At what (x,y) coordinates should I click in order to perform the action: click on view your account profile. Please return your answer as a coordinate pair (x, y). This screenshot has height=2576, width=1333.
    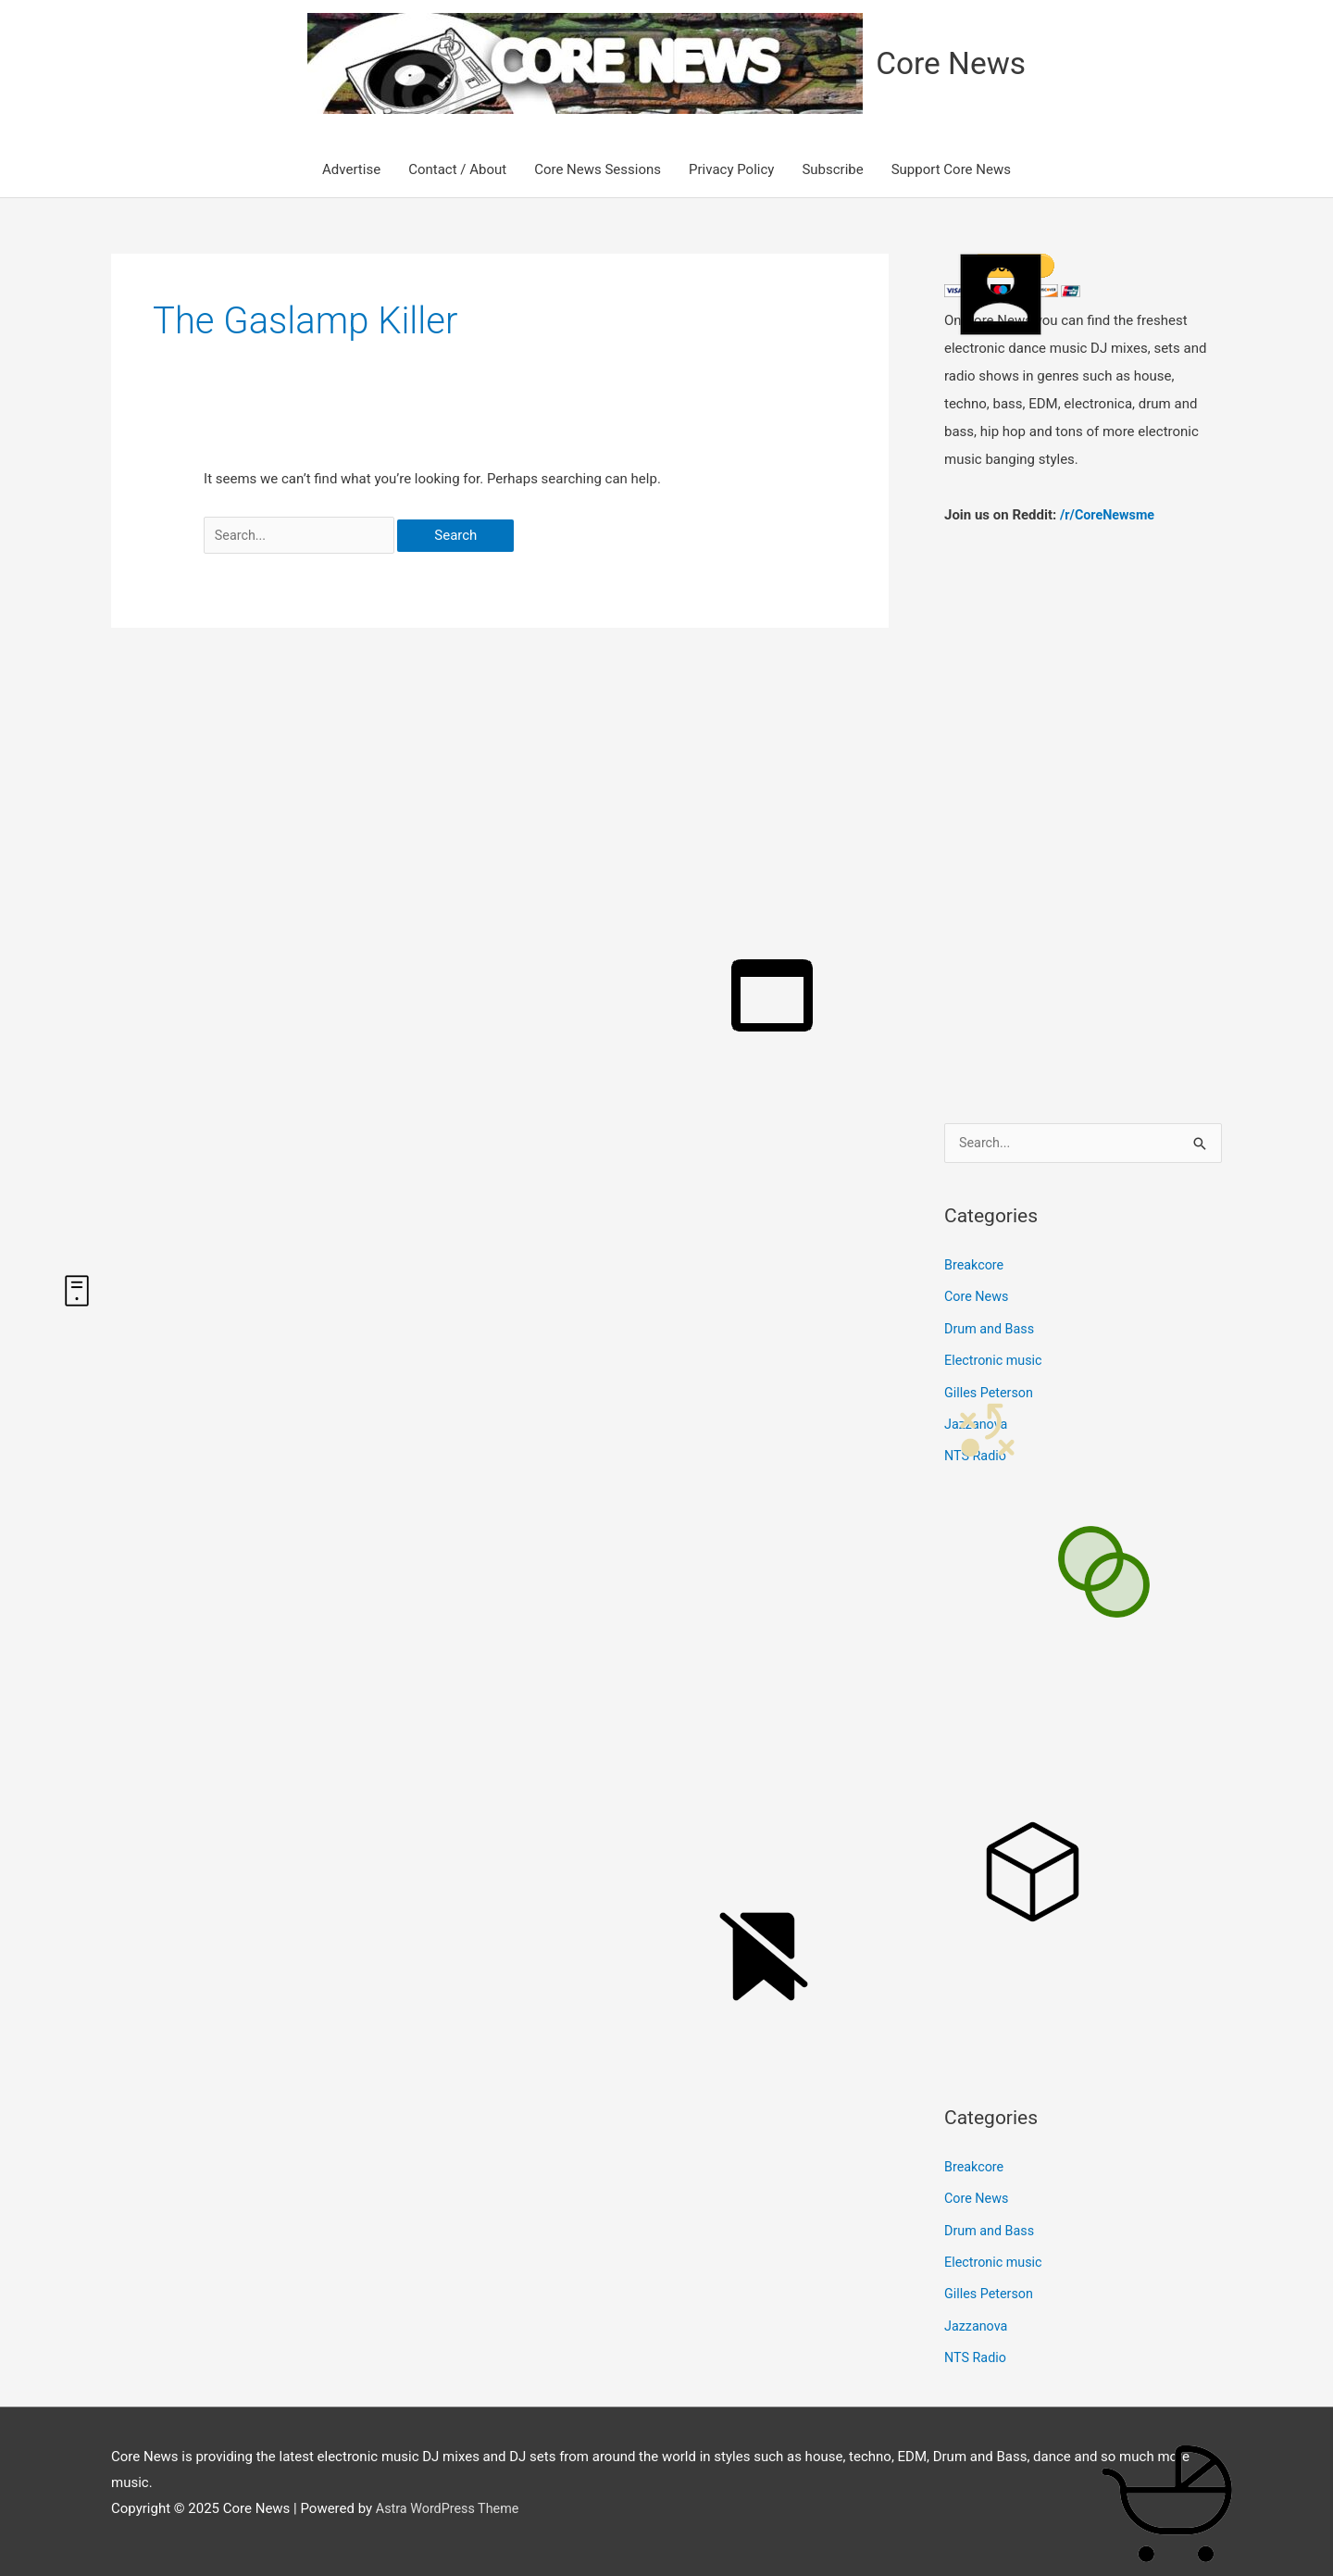
    Looking at the image, I should click on (1001, 294).